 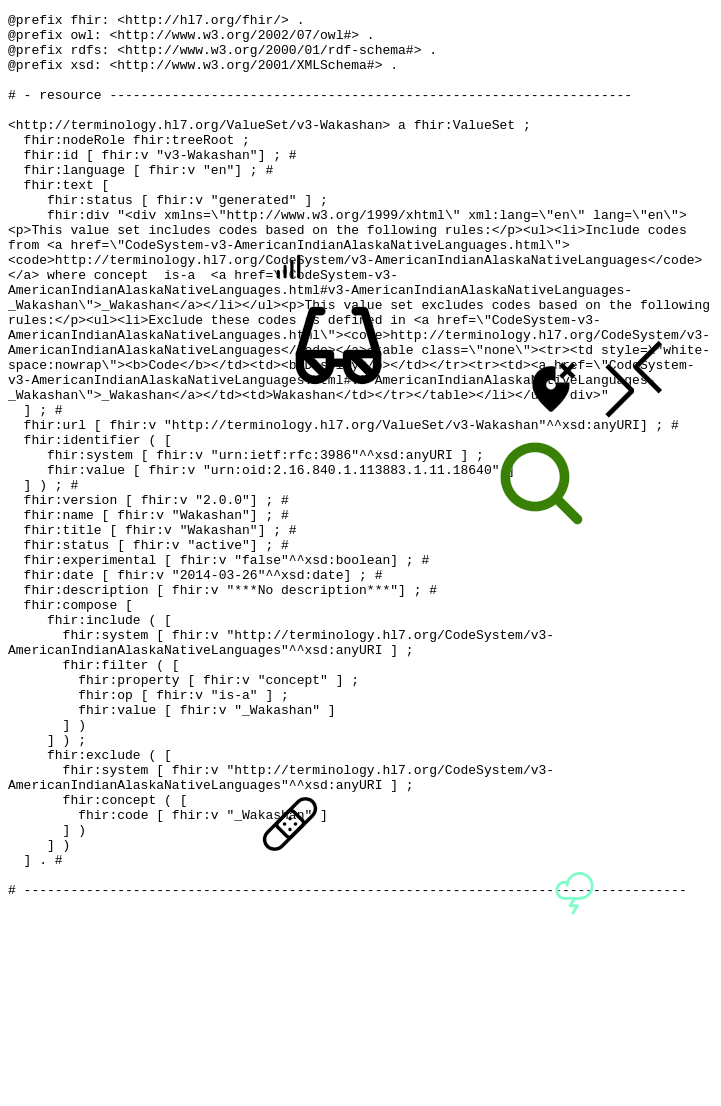 What do you see at coordinates (290, 824) in the screenshot?
I see `access first aid or medical information` at bounding box center [290, 824].